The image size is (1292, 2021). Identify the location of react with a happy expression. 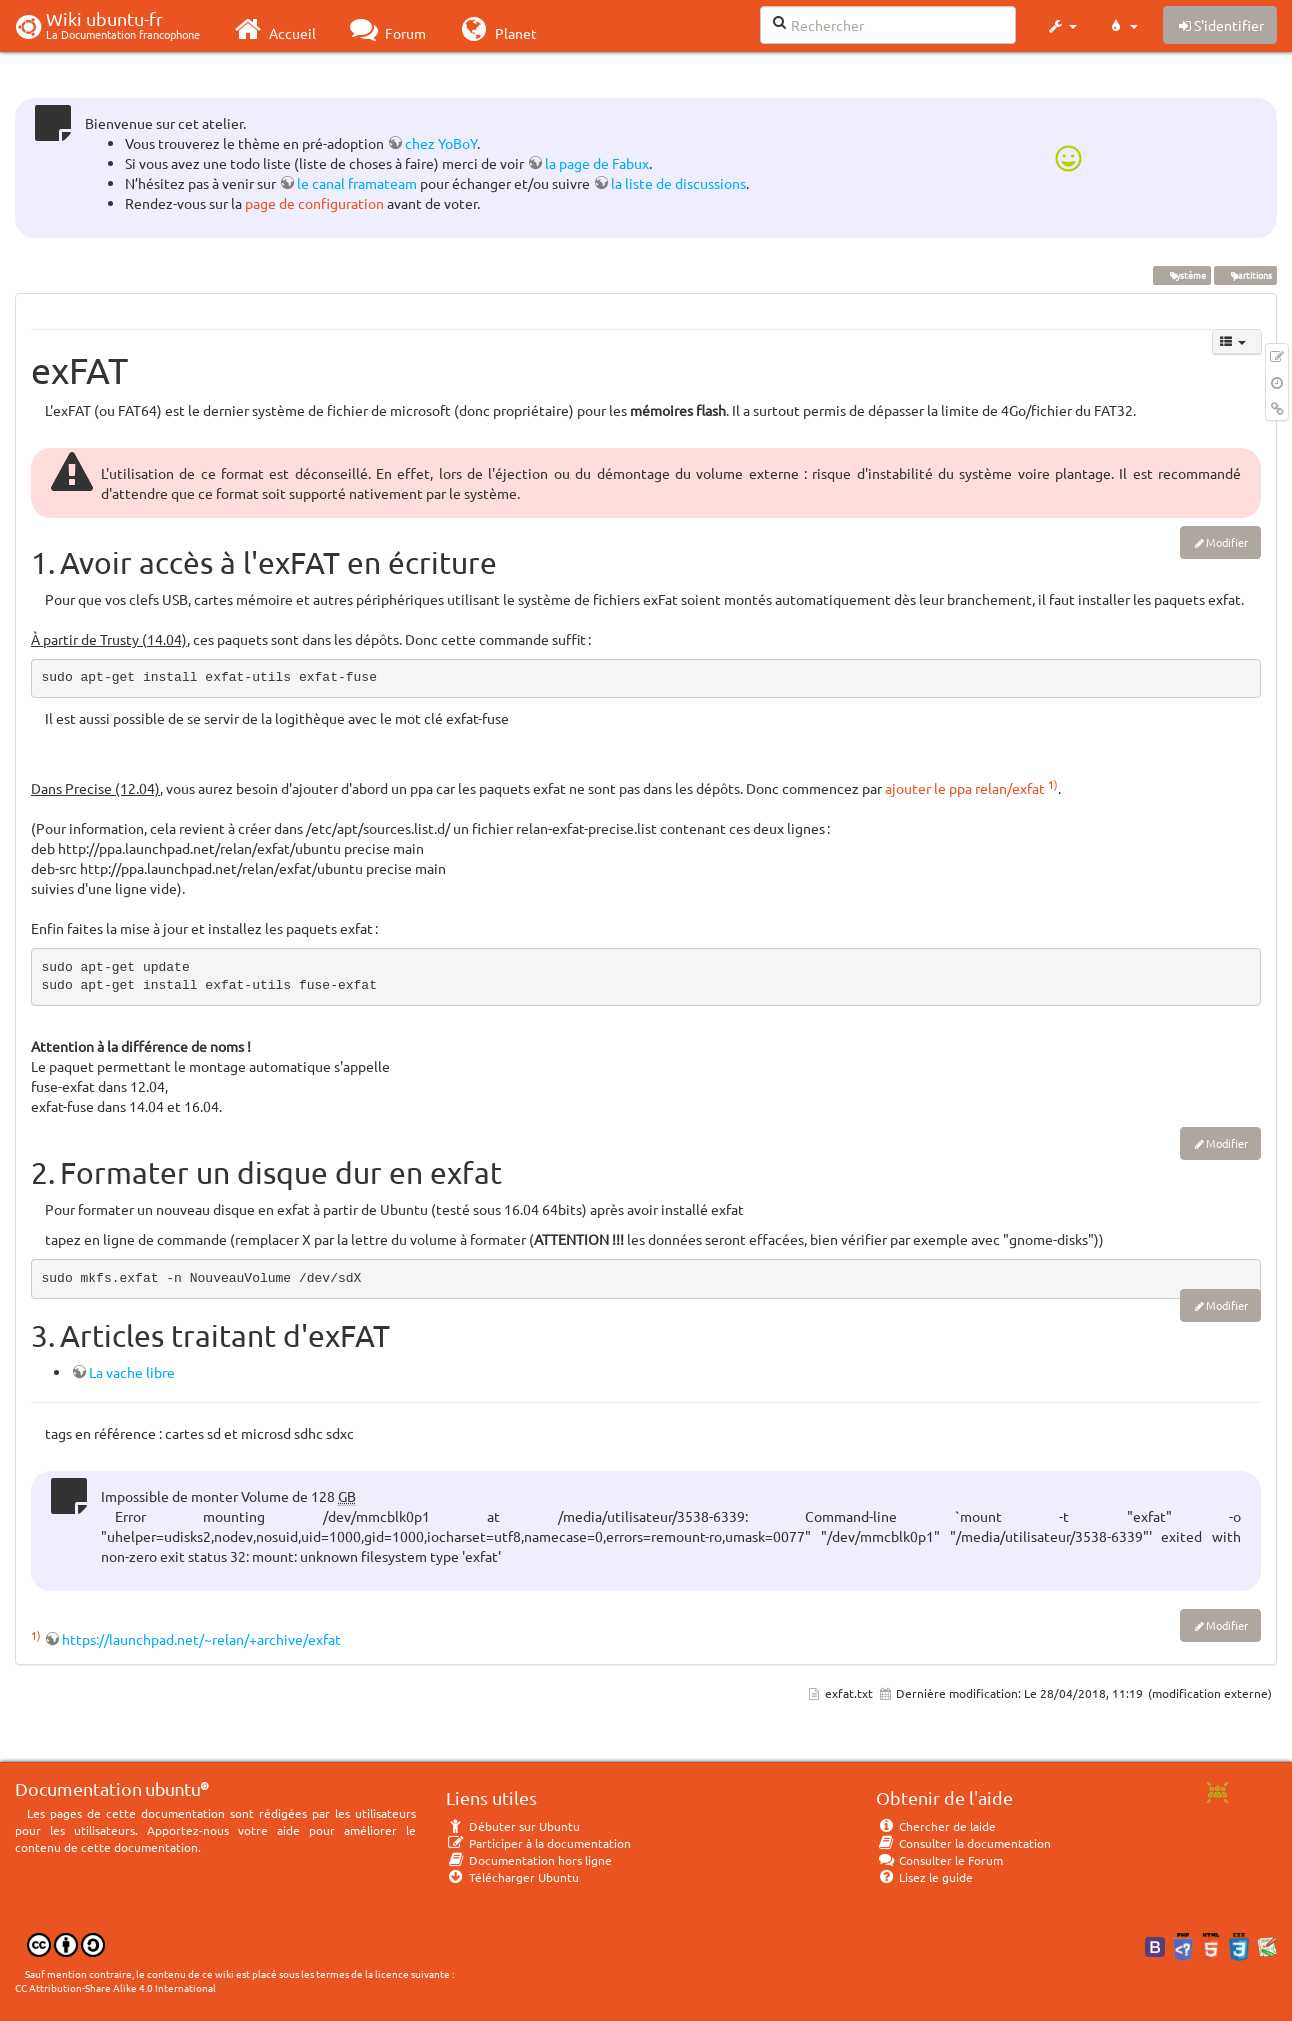
(1068, 158).